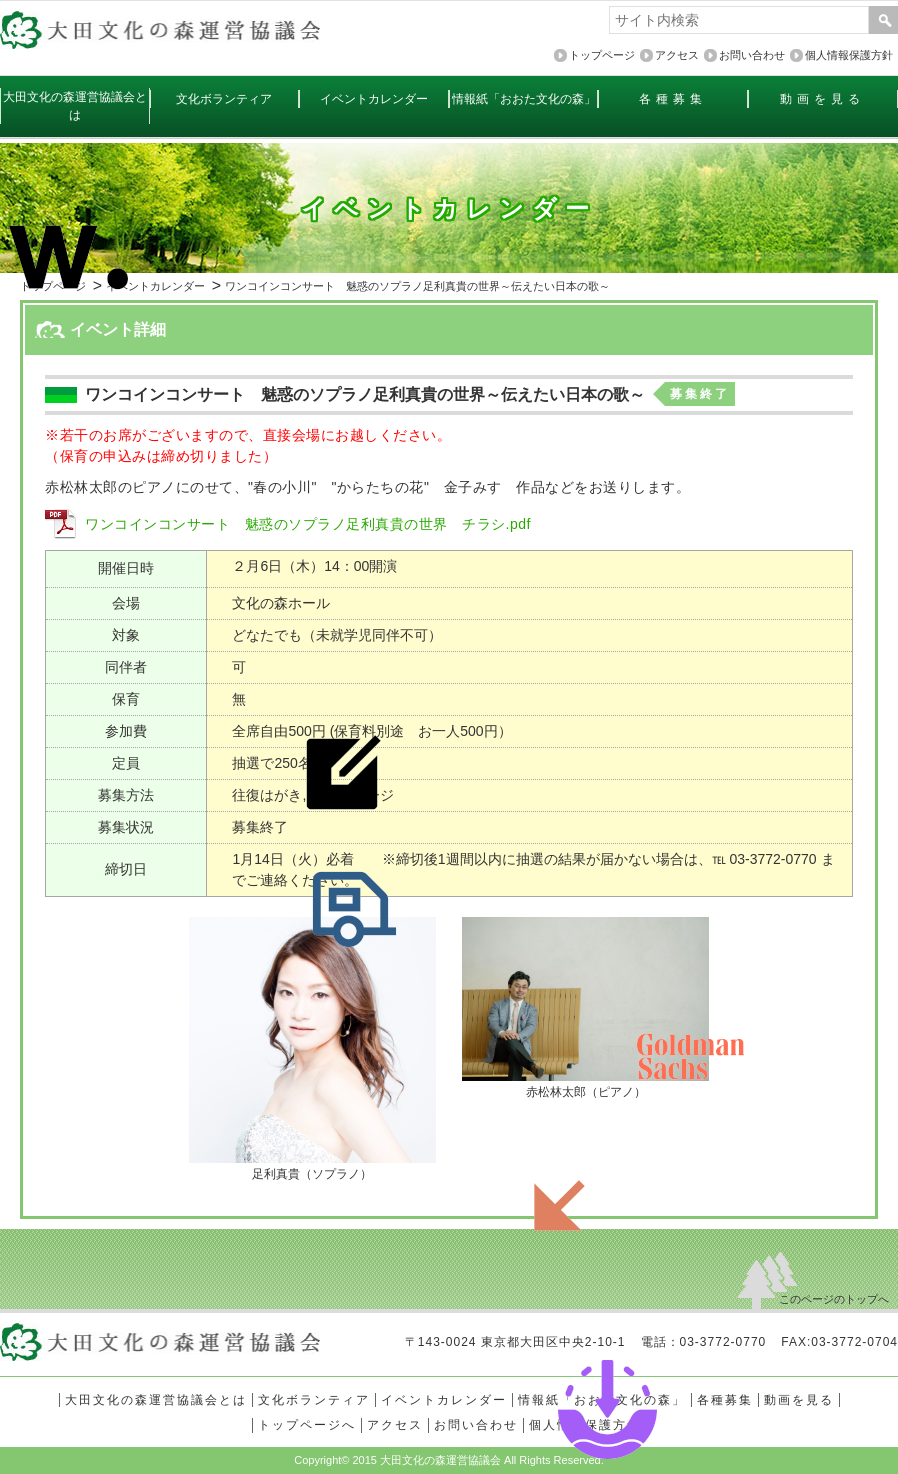  I want to click on edit or compose a new document, so click(342, 774).